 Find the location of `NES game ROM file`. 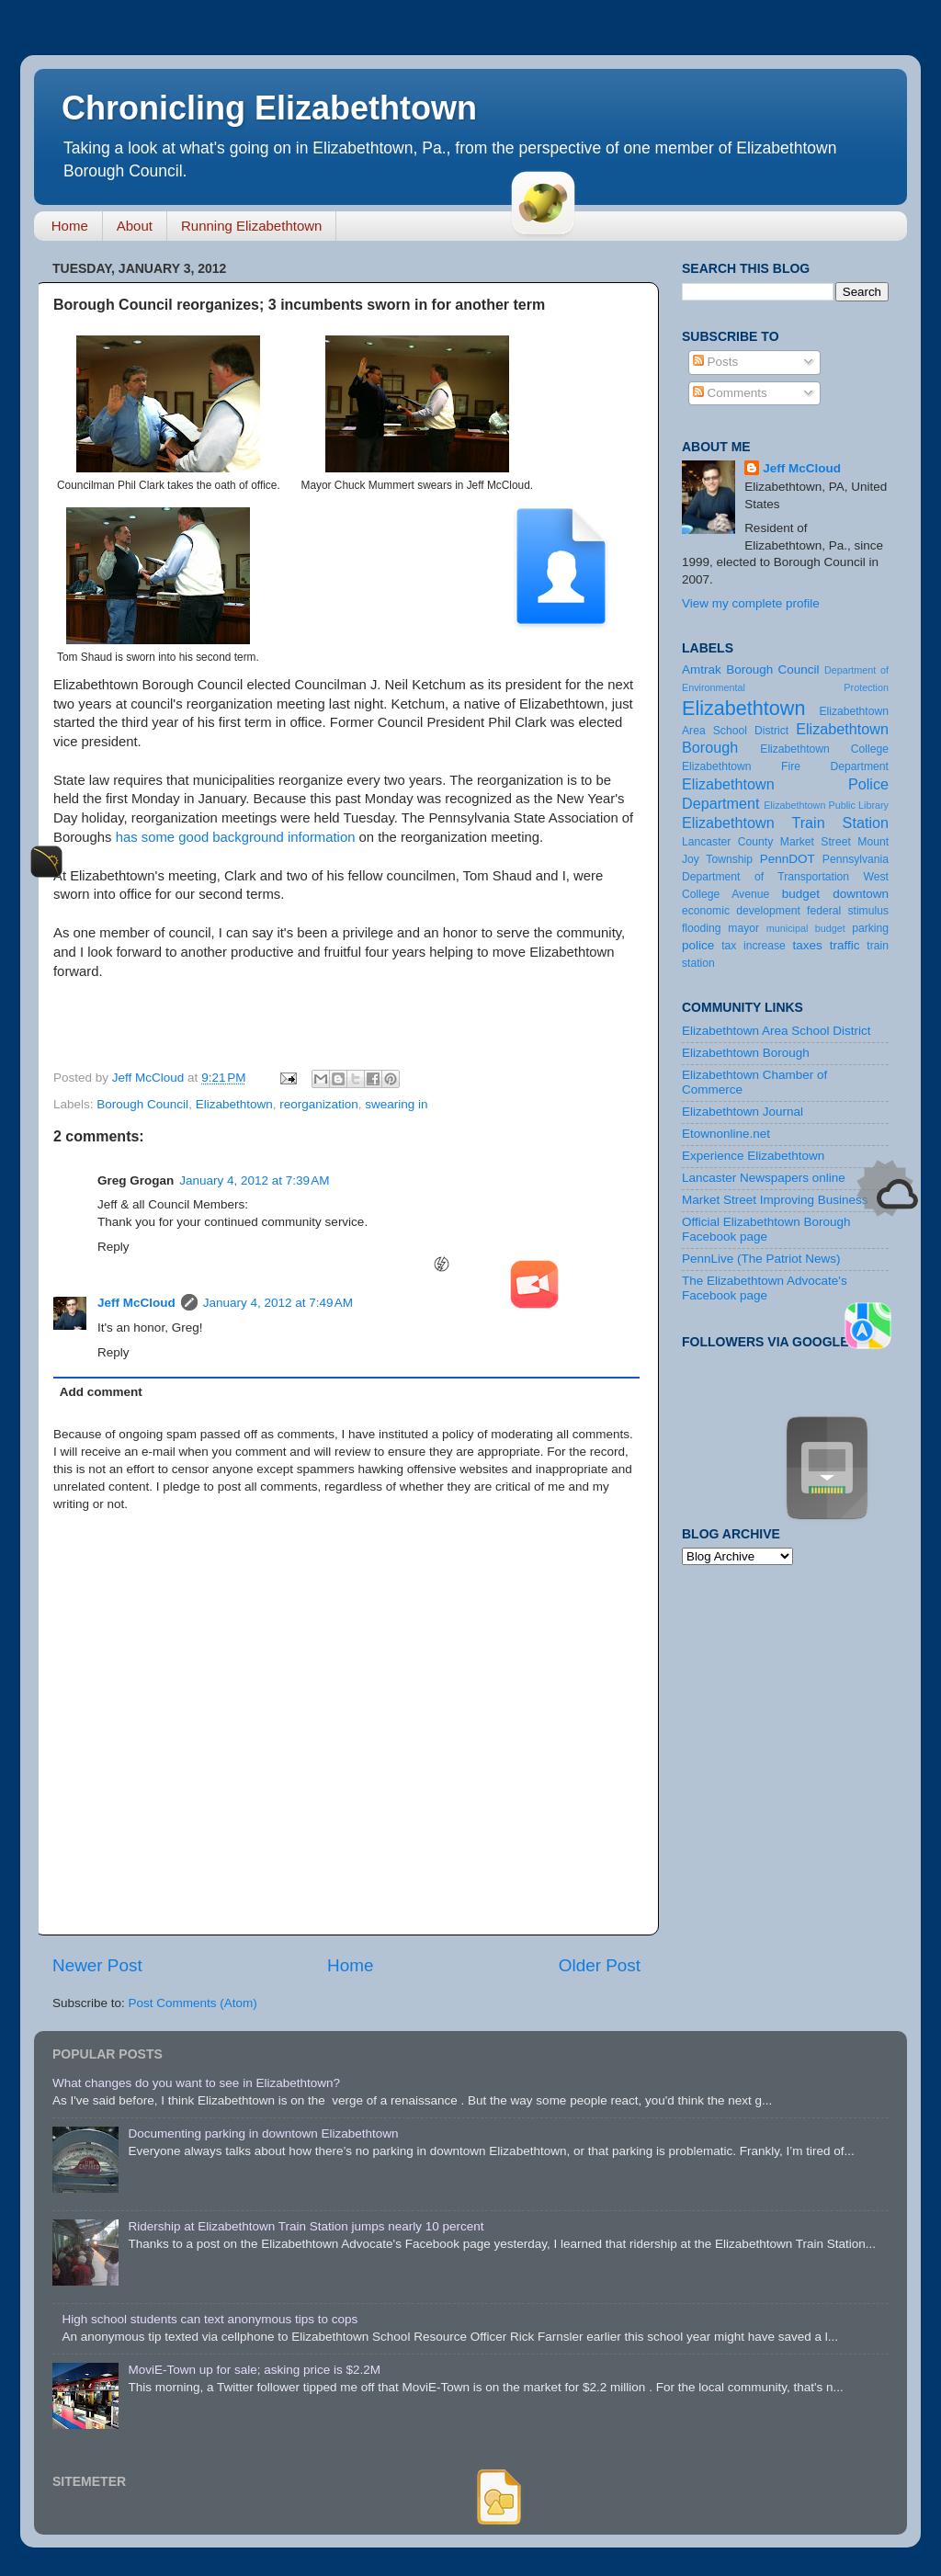

NES game ROM file is located at coordinates (827, 1468).